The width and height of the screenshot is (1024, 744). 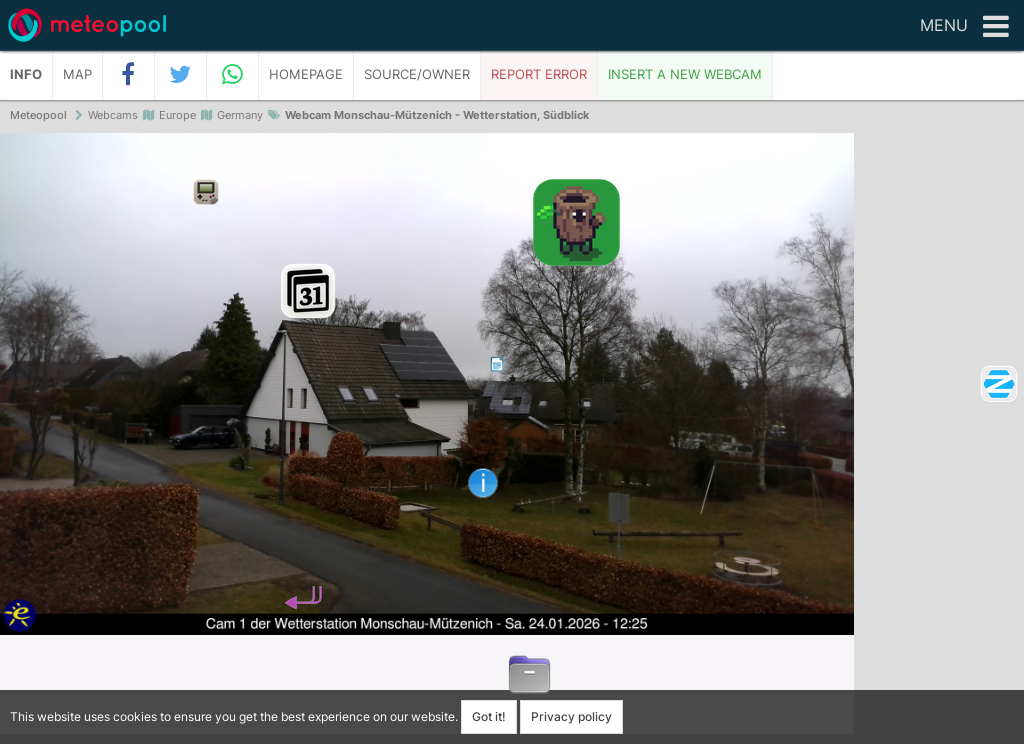 What do you see at coordinates (483, 483) in the screenshot?
I see `view information or details about this item` at bounding box center [483, 483].